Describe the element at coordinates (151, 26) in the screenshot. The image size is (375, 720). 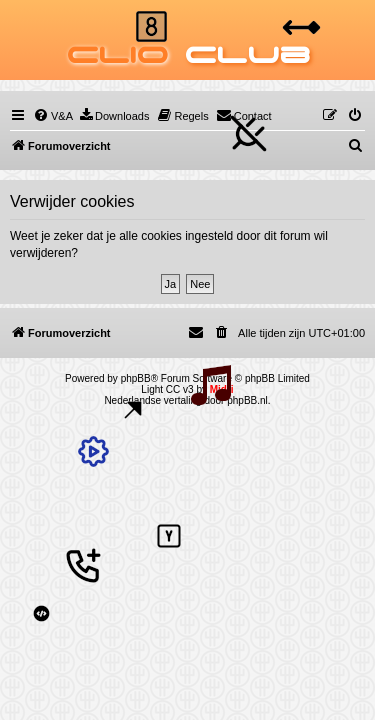
I see `select or input the number eight` at that location.